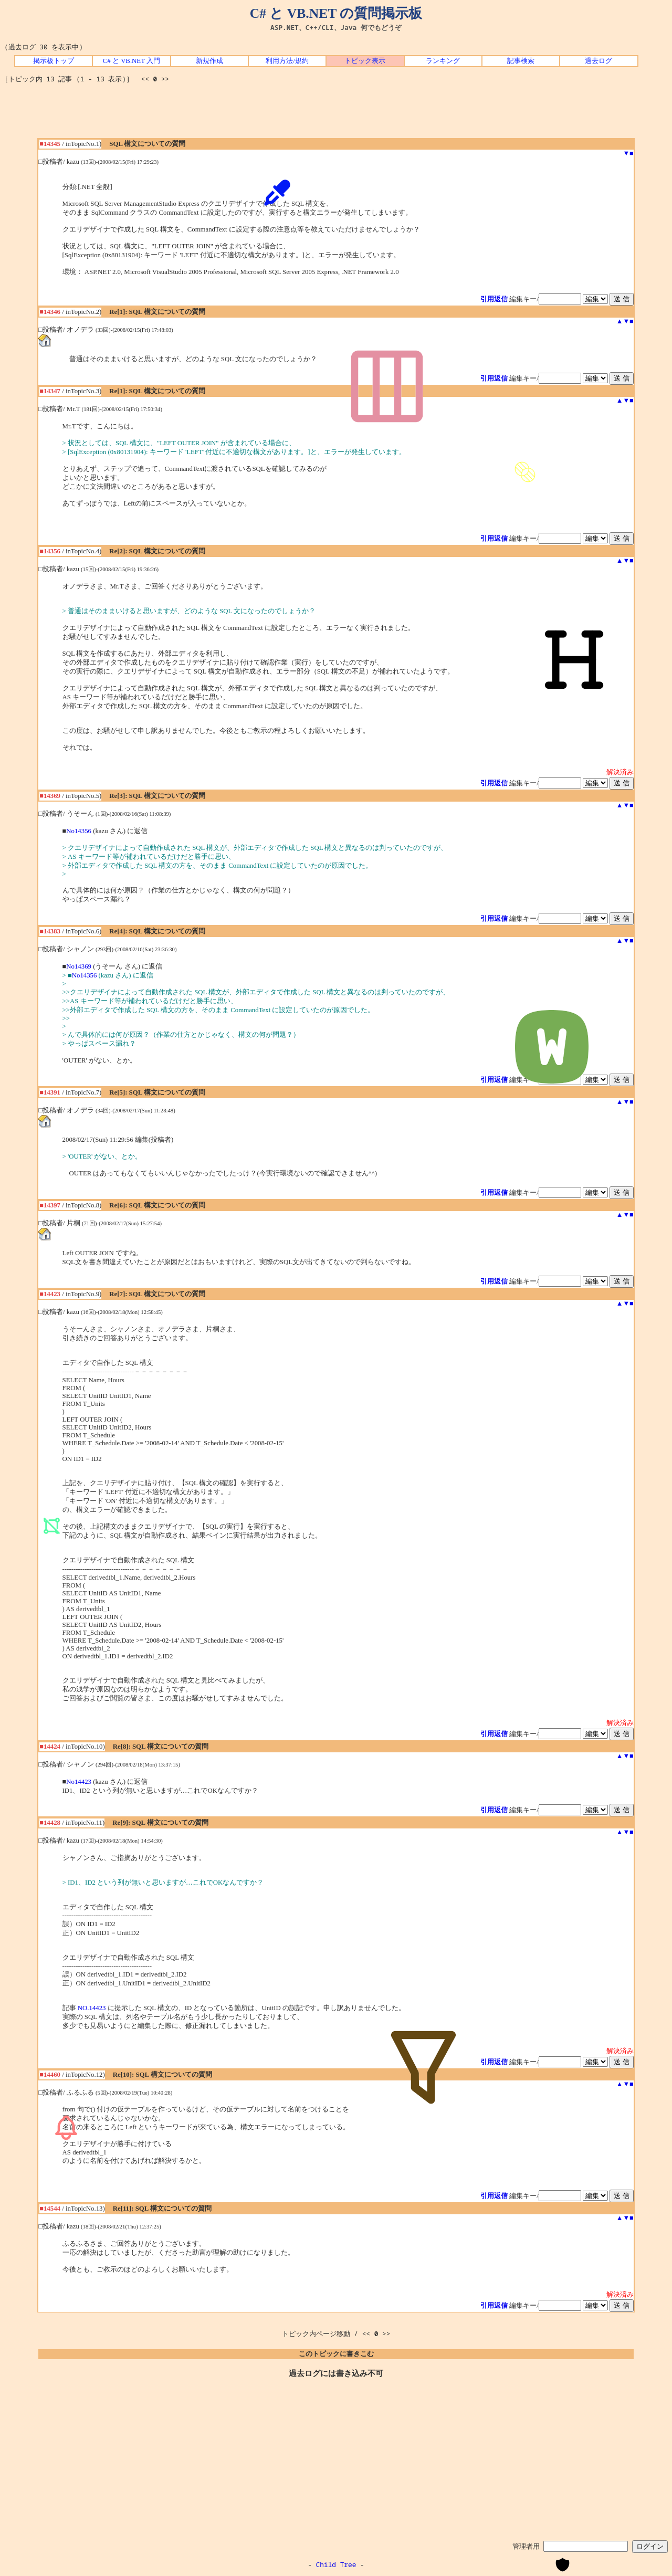 Image resolution: width=672 pixels, height=2576 pixels. I want to click on pick a color from the canvas, so click(277, 193).